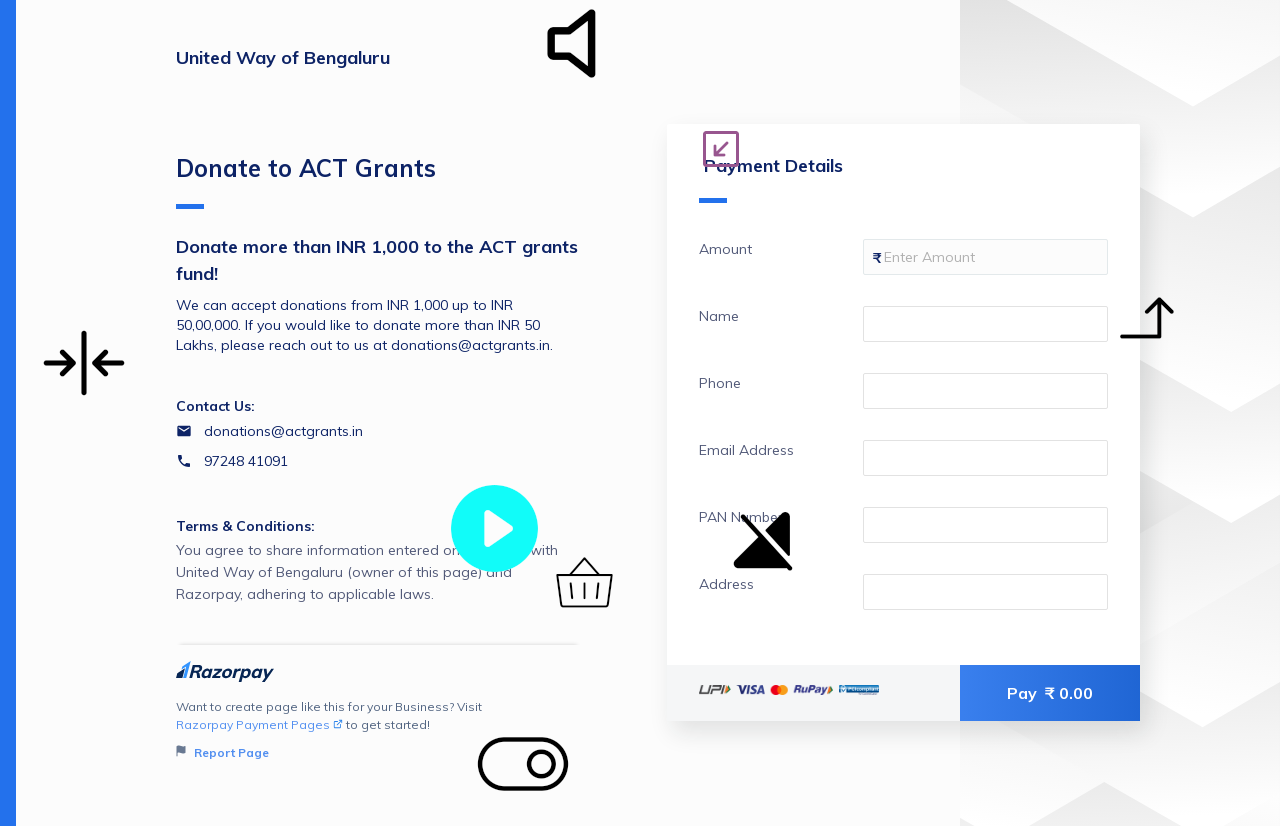 The width and height of the screenshot is (1280, 826). I want to click on move content to bottom-left corner, so click(721, 149).